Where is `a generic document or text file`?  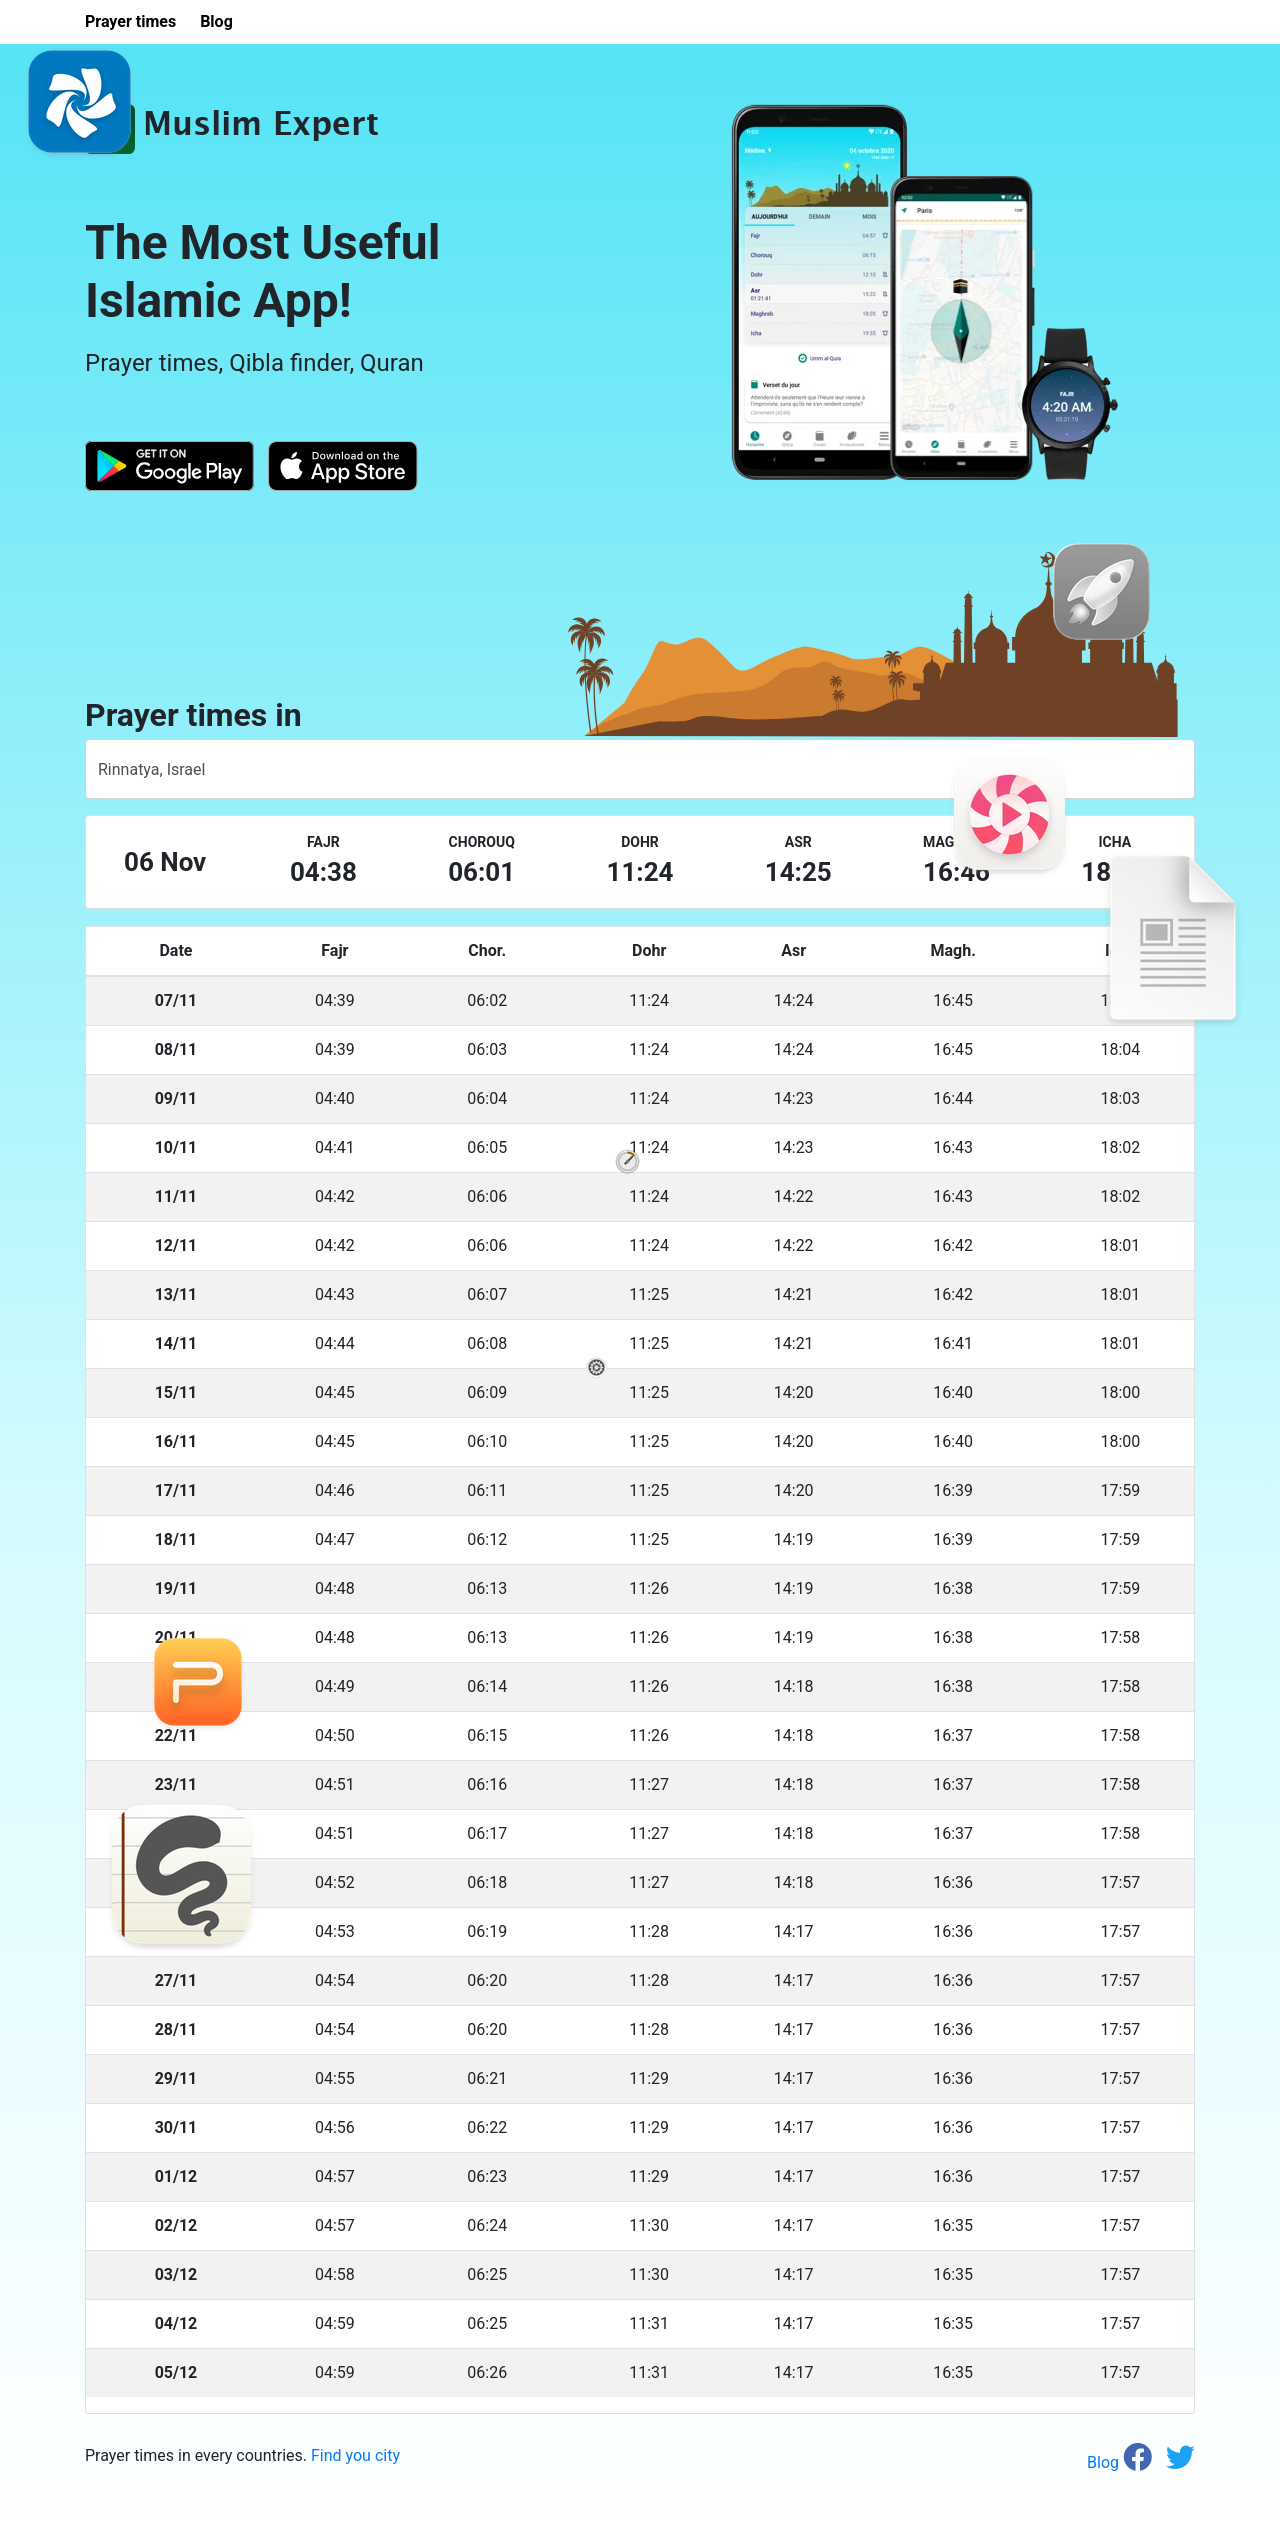 a generic document or text file is located at coordinates (1173, 941).